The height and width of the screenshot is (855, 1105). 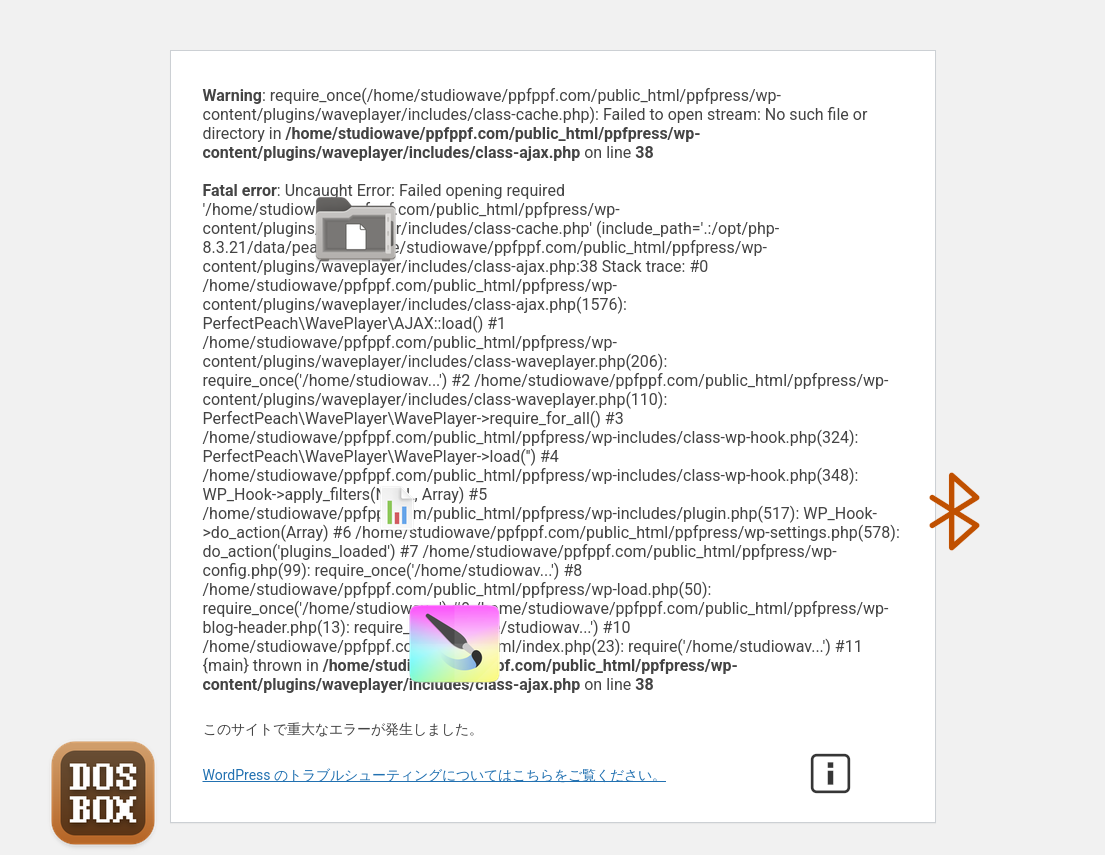 What do you see at coordinates (454, 640) in the screenshot?
I see `open a Krita project file` at bounding box center [454, 640].